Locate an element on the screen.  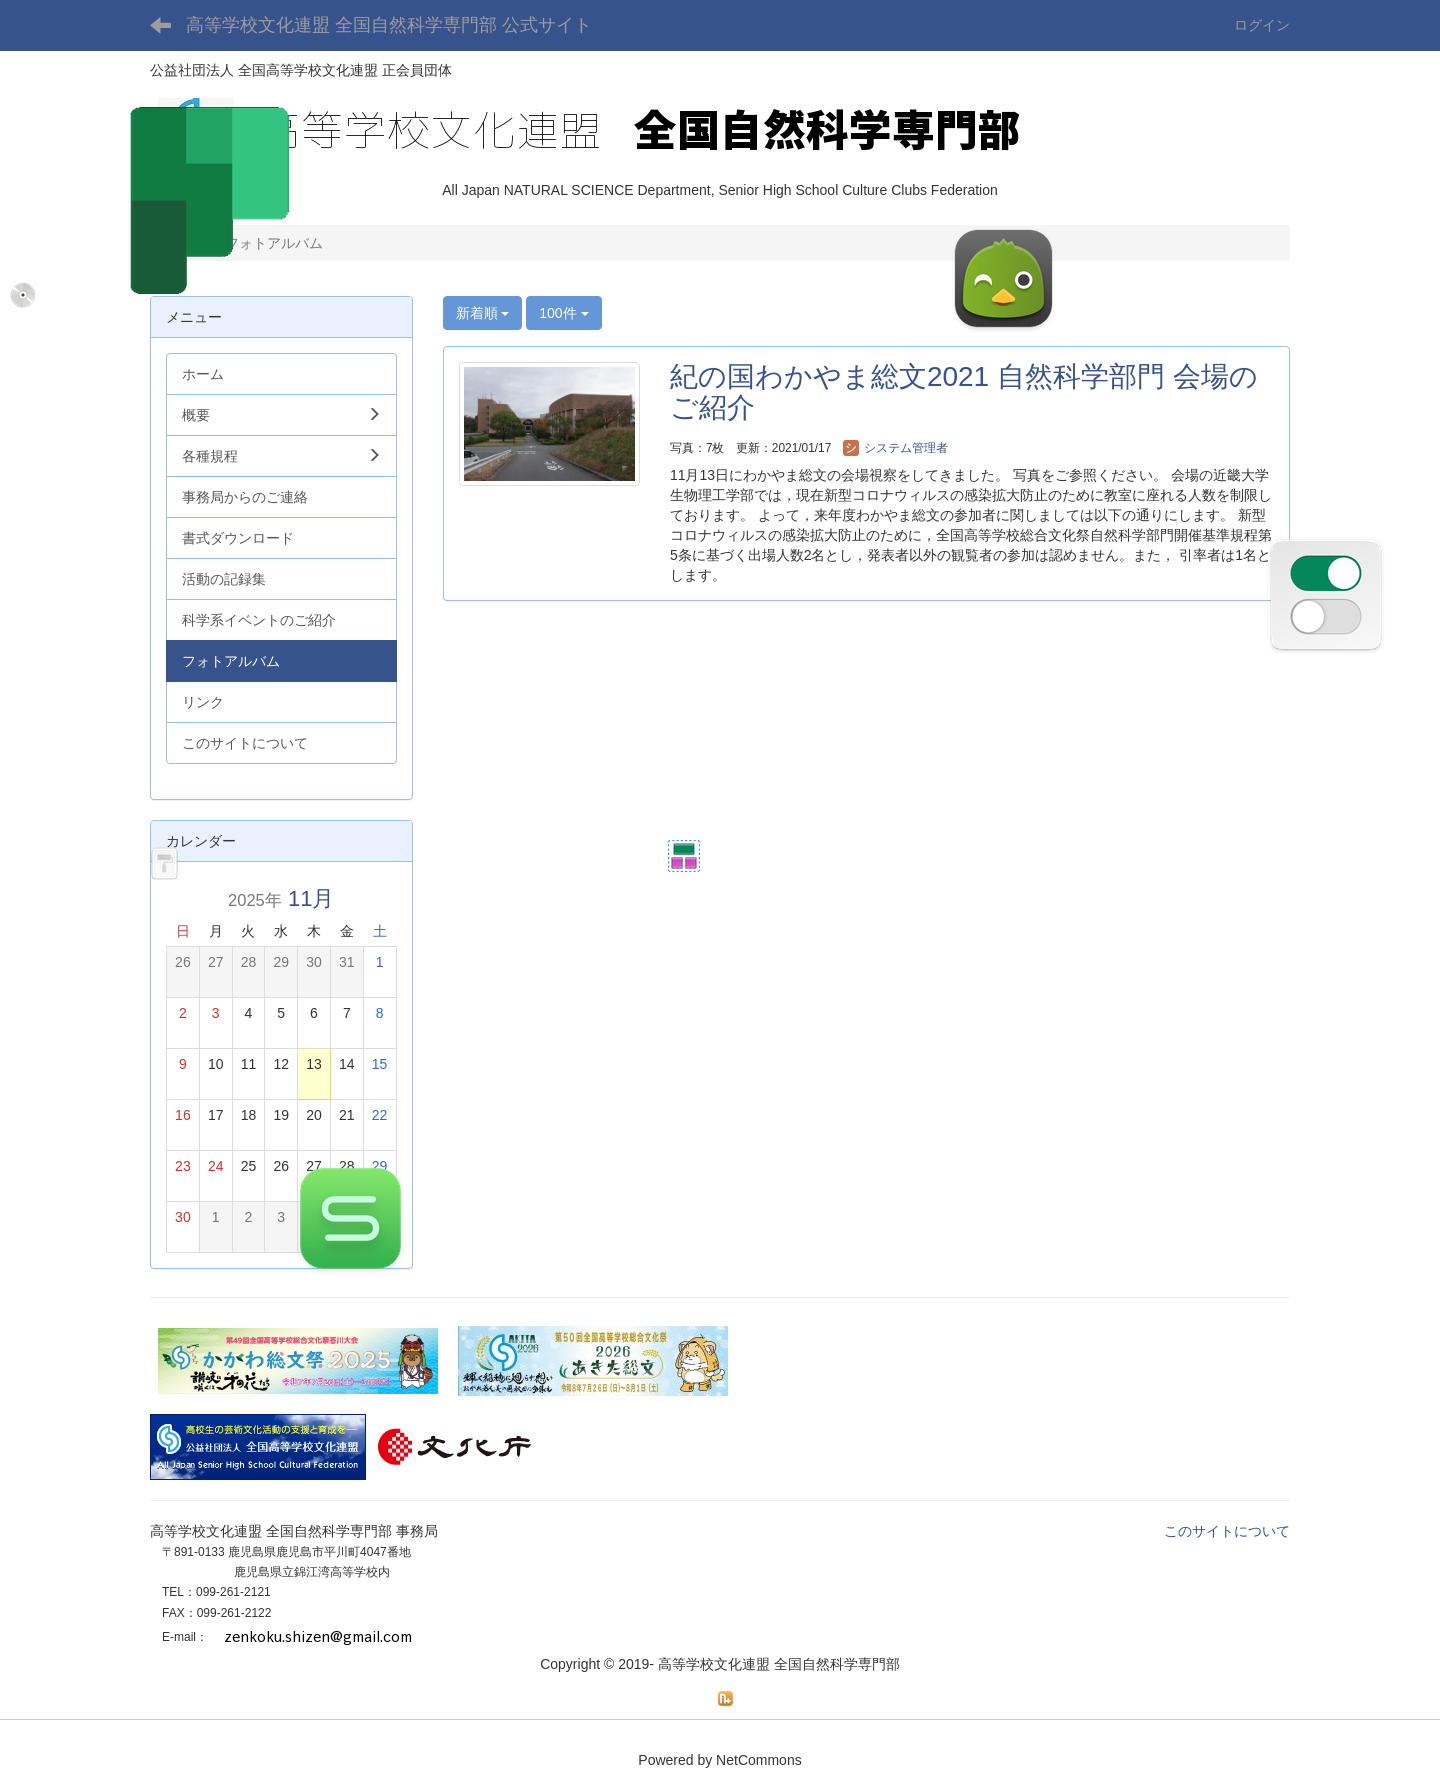
open a theme configuration file is located at coordinates (164, 863).